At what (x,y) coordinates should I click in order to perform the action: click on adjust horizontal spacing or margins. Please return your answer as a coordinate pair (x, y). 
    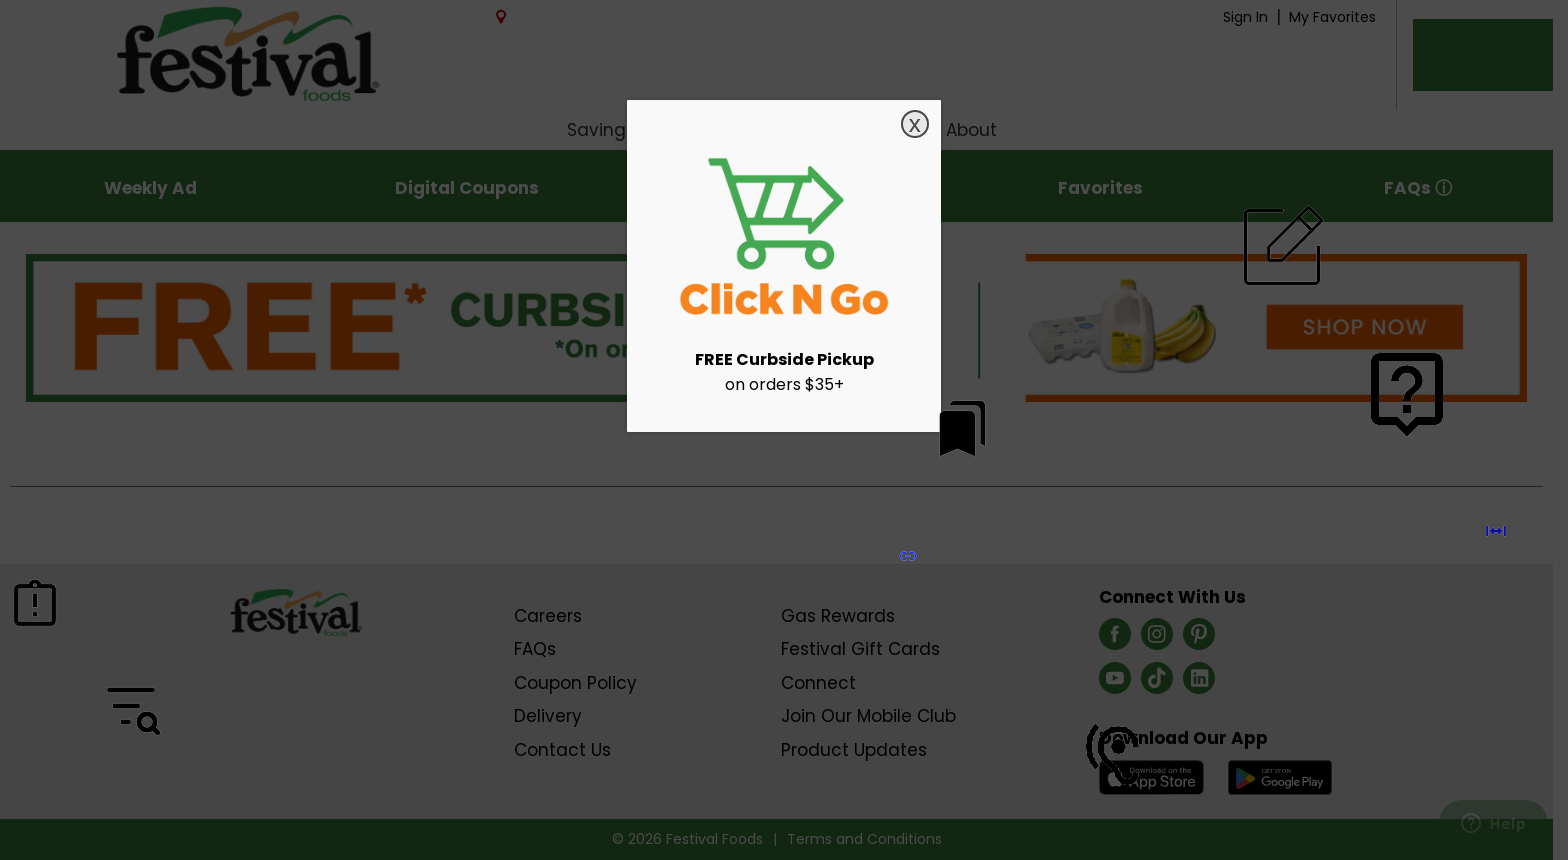
    Looking at the image, I should click on (1496, 531).